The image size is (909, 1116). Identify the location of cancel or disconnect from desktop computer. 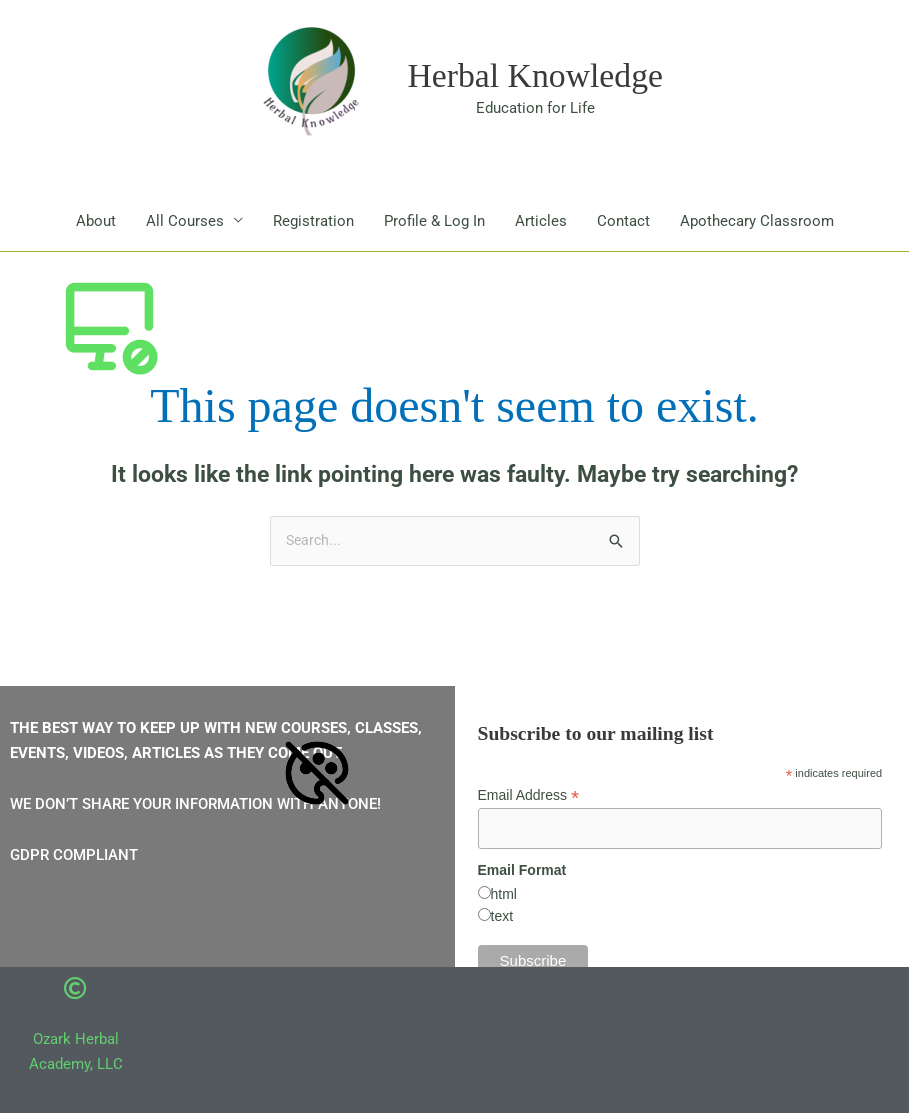
(109, 326).